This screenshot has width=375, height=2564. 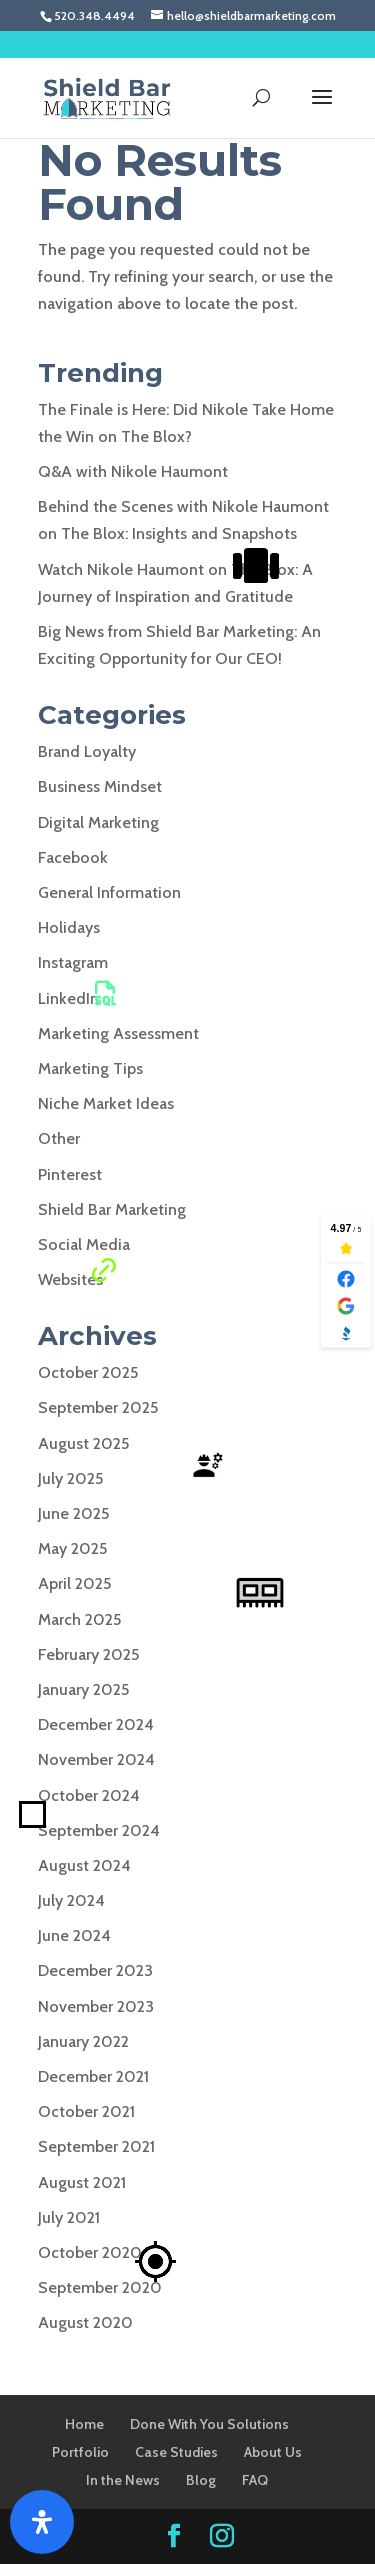 What do you see at coordinates (32, 1814) in the screenshot?
I see `unselected checkbox in a form or list` at bounding box center [32, 1814].